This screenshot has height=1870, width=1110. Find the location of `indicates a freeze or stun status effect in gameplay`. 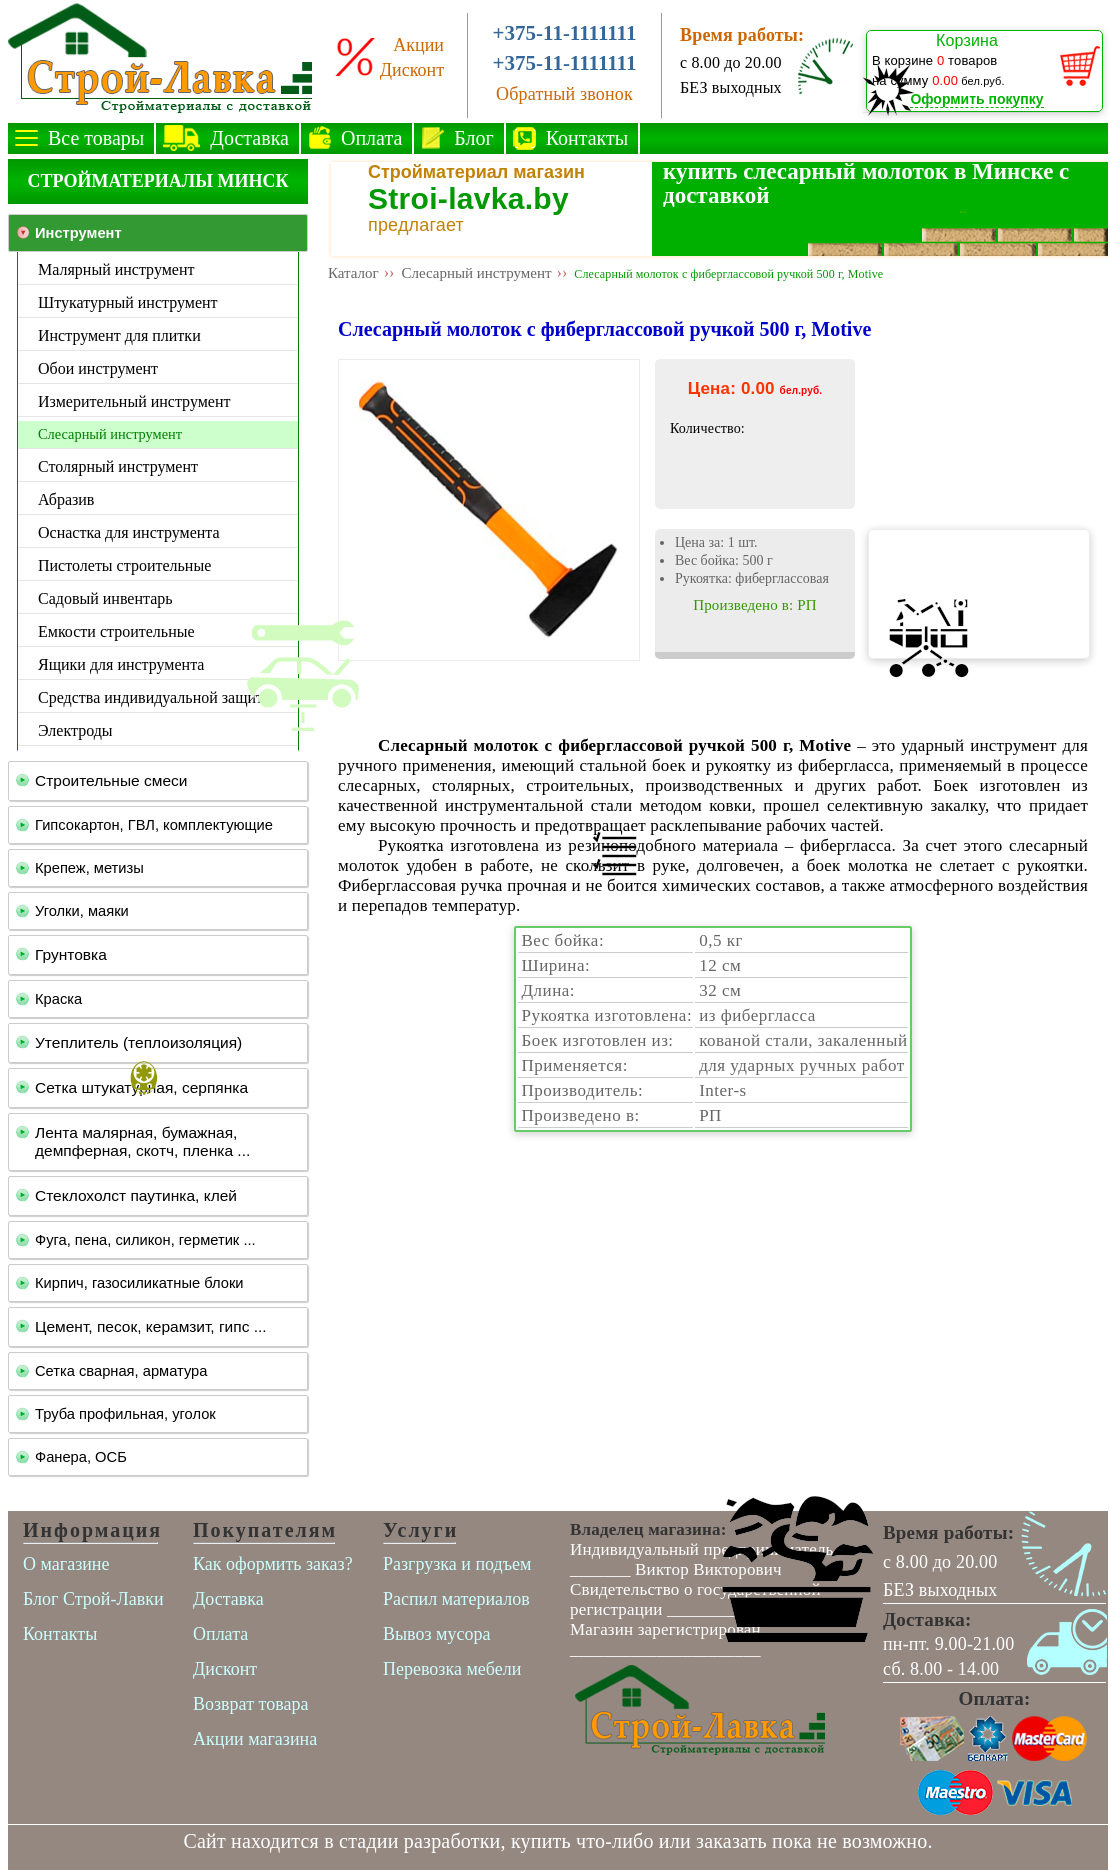

indicates a freeze or stun status effect in gameplay is located at coordinates (144, 1078).